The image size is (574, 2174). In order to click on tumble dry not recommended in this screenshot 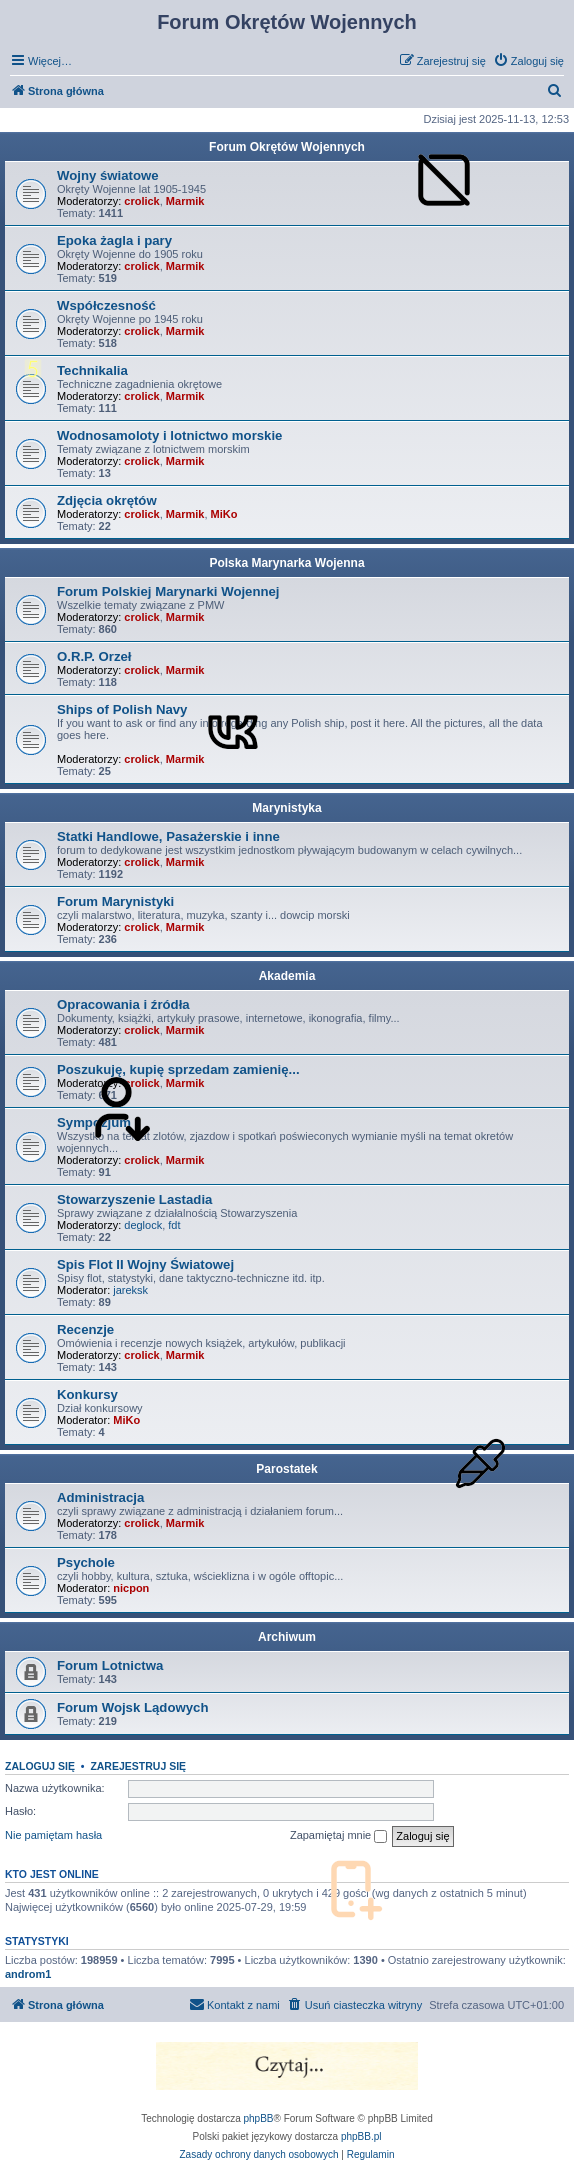, I will do `click(444, 180)`.